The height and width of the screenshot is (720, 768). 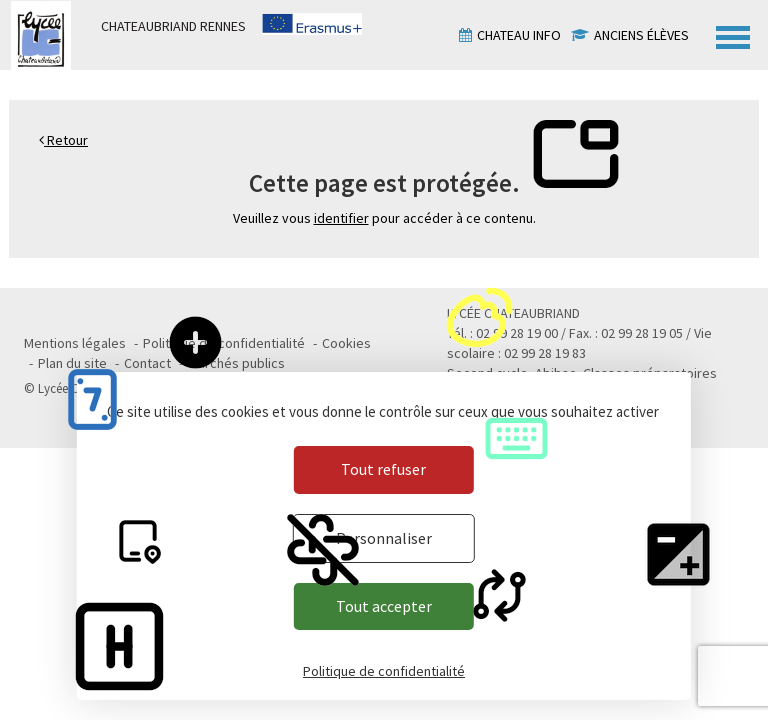 What do you see at coordinates (92, 399) in the screenshot?
I see `play a 7 card in a card game` at bounding box center [92, 399].